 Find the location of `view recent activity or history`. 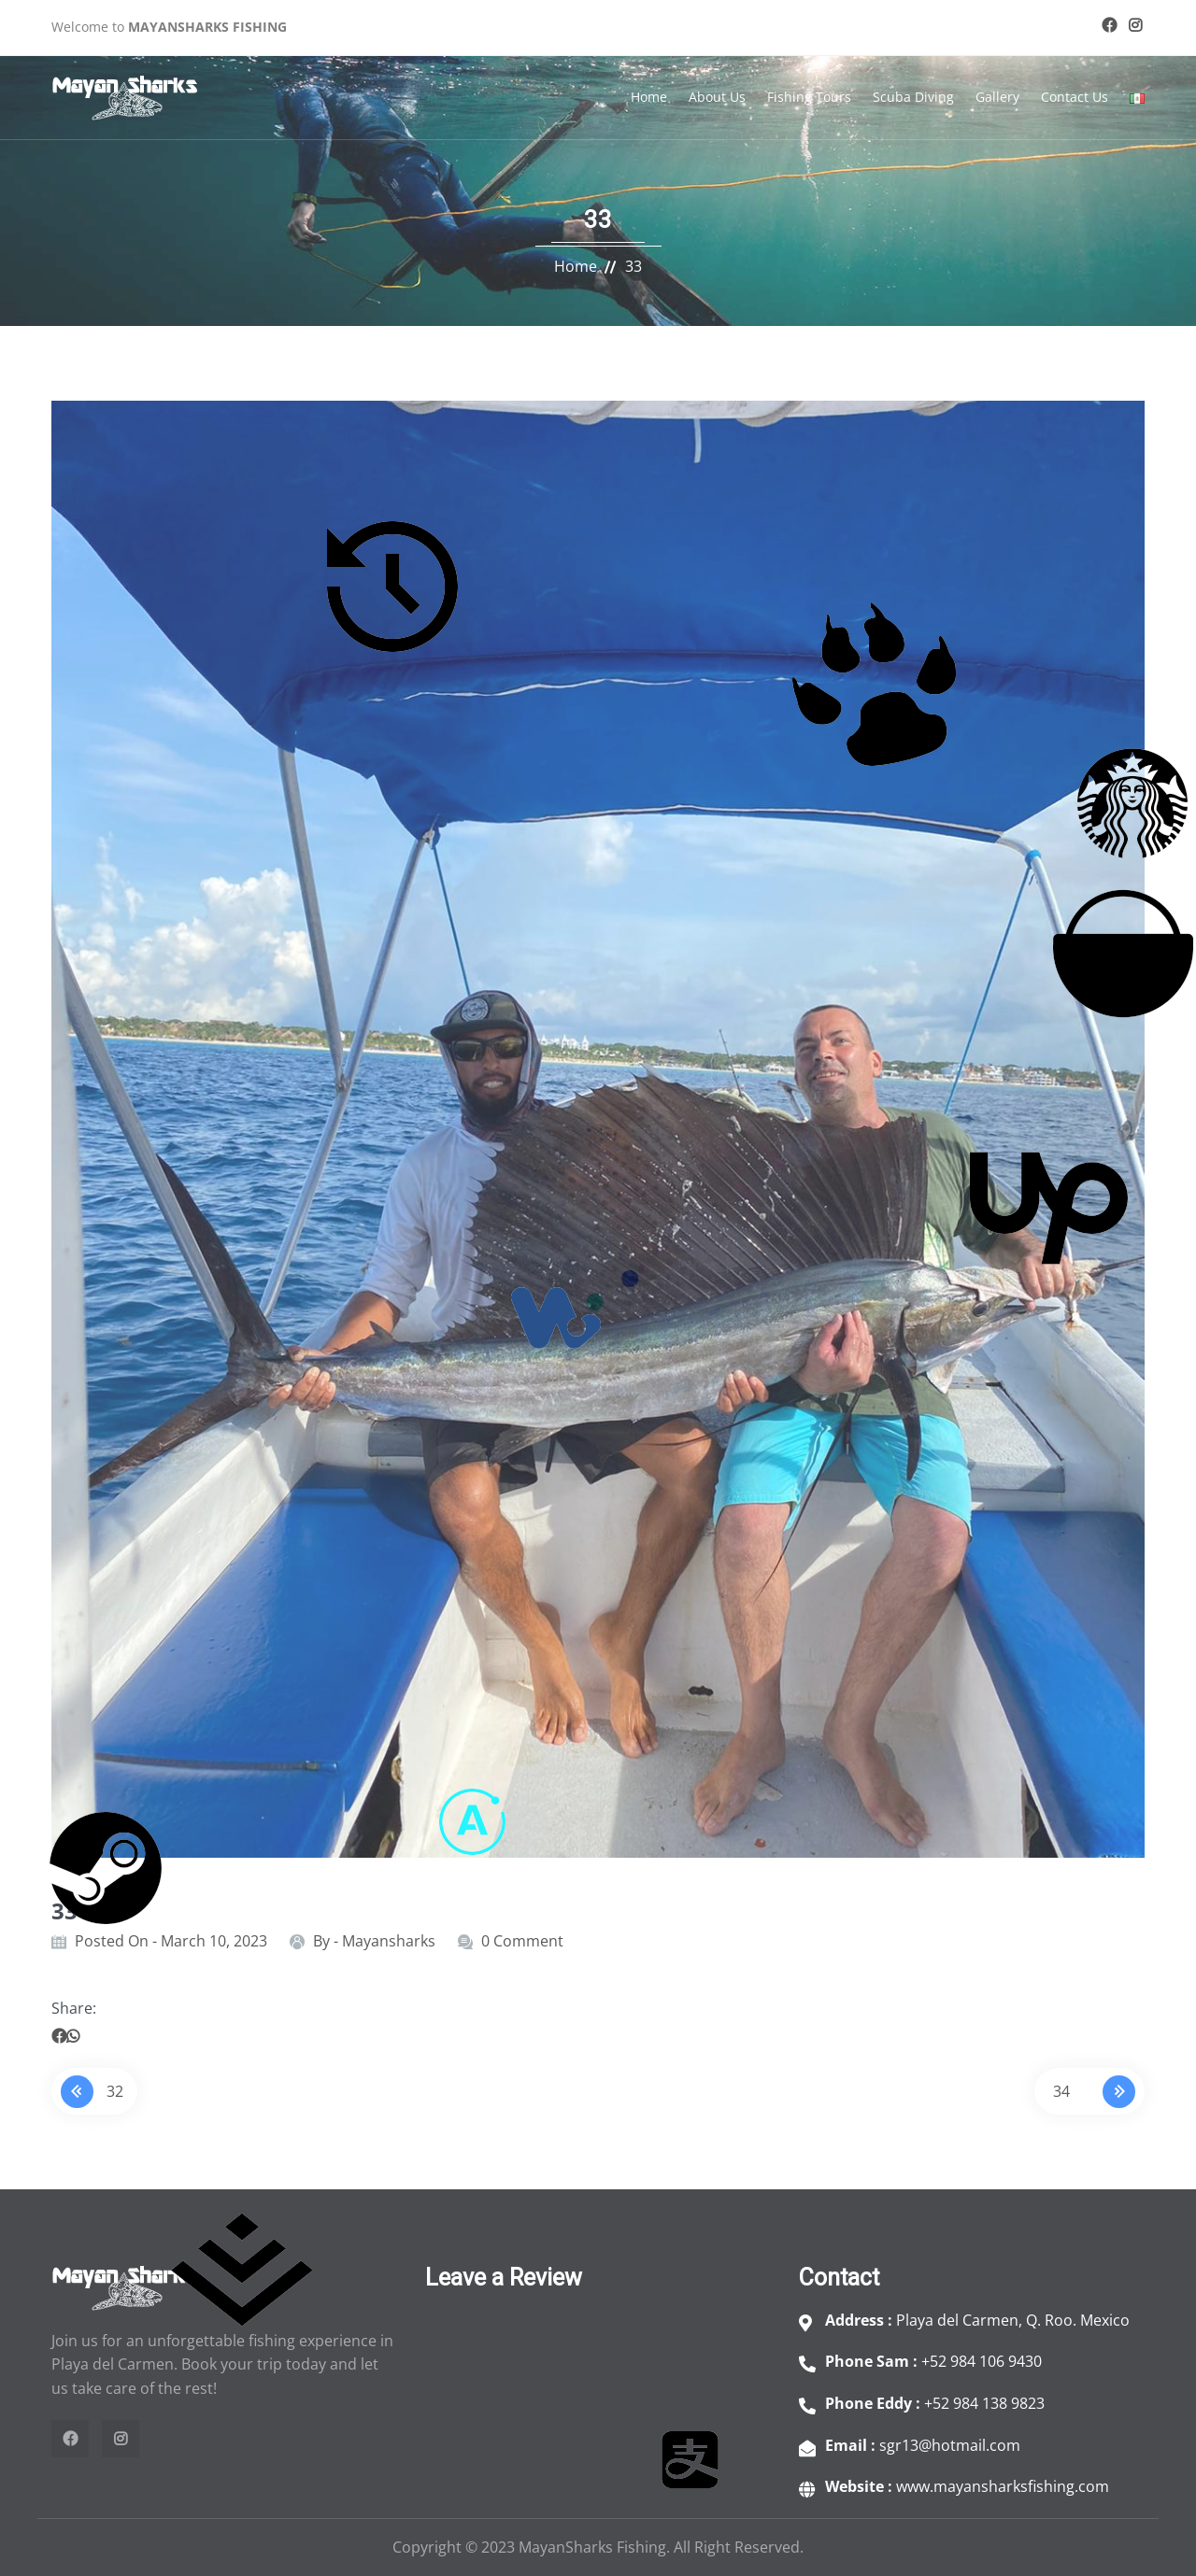

view recent activity or history is located at coordinates (392, 587).